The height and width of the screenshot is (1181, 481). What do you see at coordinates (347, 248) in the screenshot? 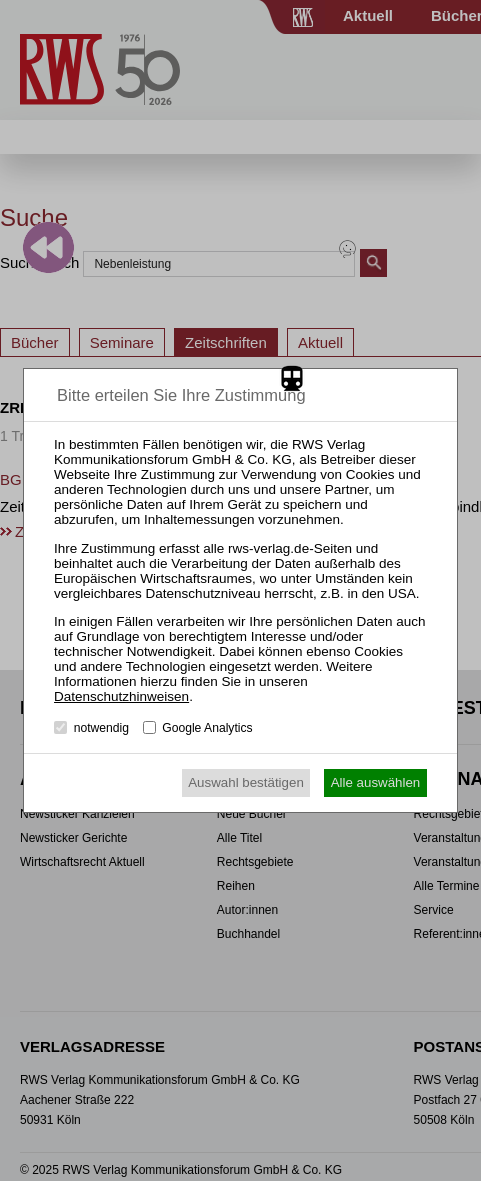
I see `indicates overwhelmed or stressed state` at bounding box center [347, 248].